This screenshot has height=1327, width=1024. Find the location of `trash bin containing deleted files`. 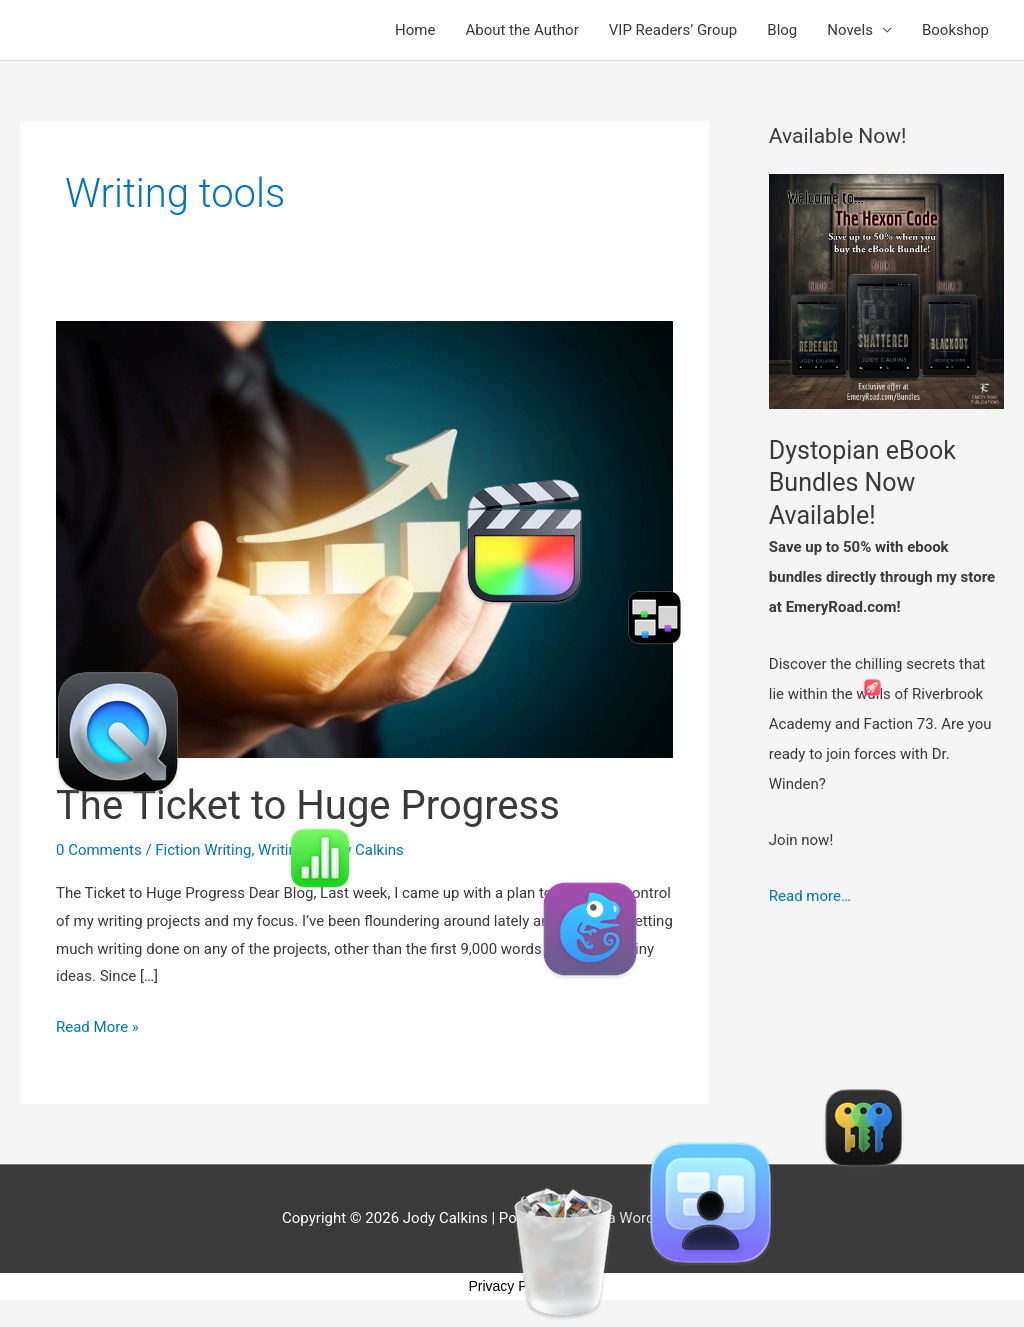

trash bin containing deleted files is located at coordinates (563, 1254).